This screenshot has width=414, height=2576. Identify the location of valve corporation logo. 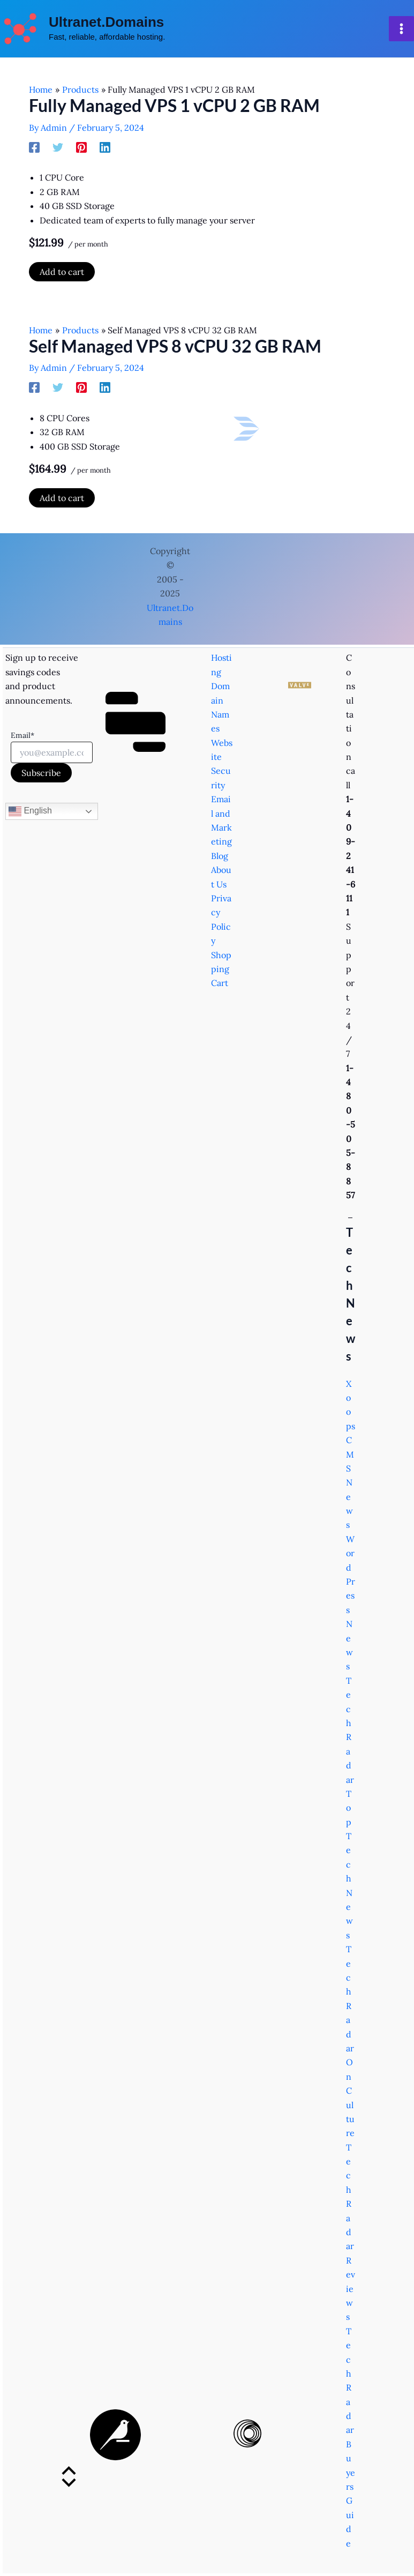
(299, 685).